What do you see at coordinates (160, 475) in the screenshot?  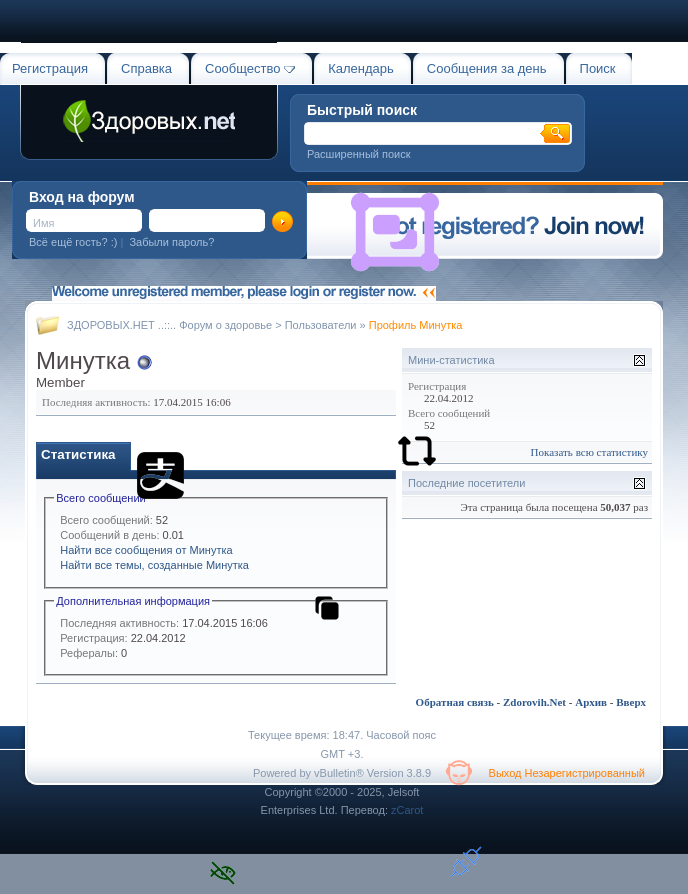 I see `pay with Alipay` at bounding box center [160, 475].